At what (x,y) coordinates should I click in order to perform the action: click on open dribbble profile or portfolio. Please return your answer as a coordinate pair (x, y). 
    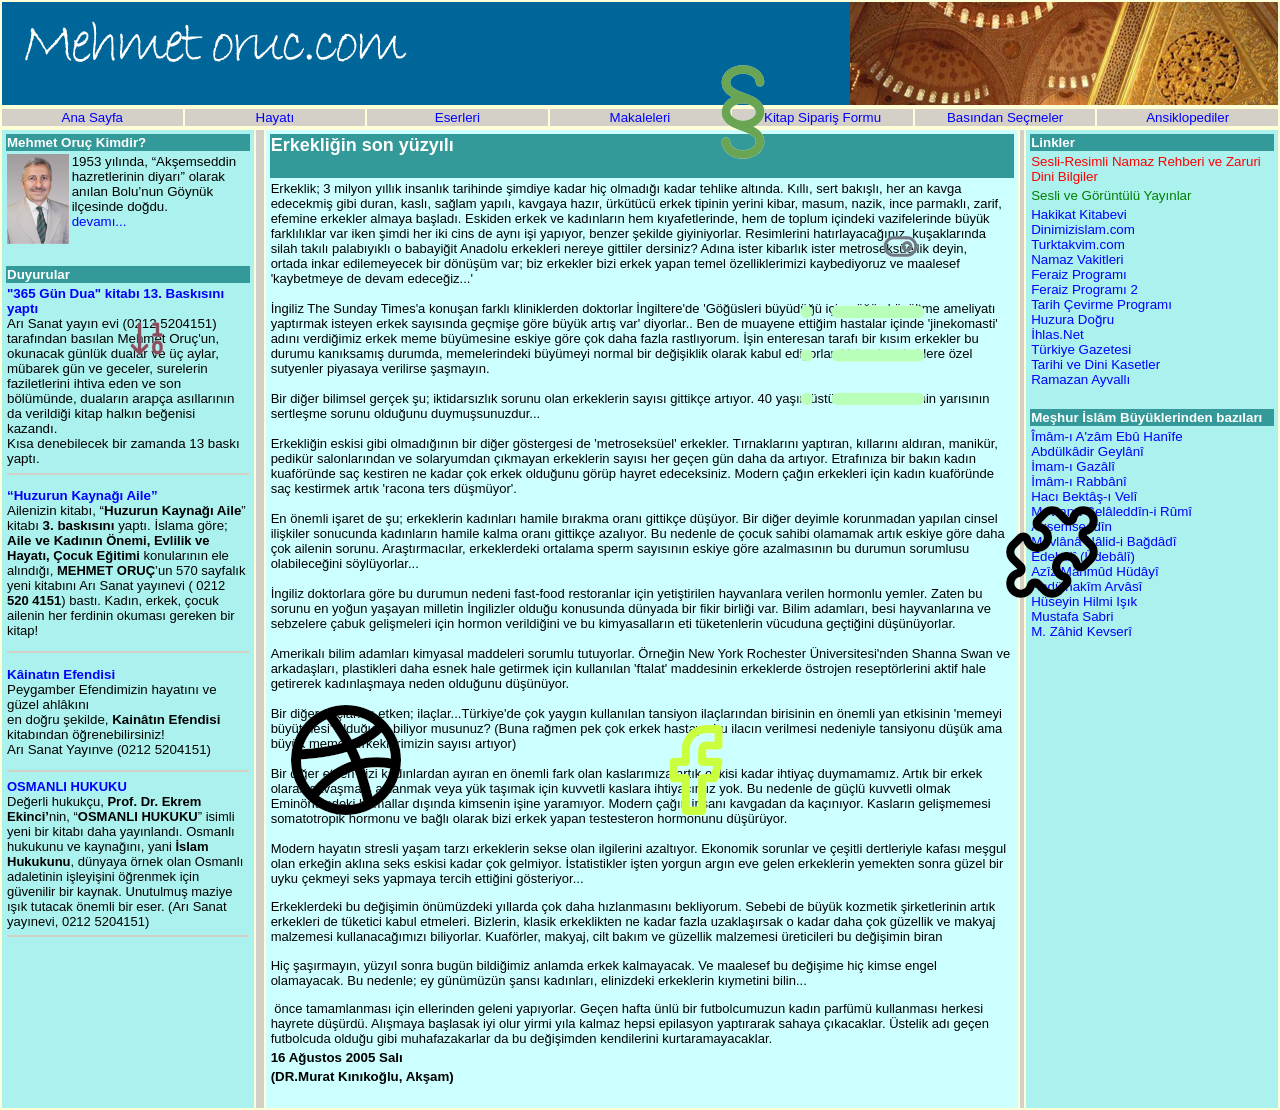
    Looking at the image, I should click on (346, 760).